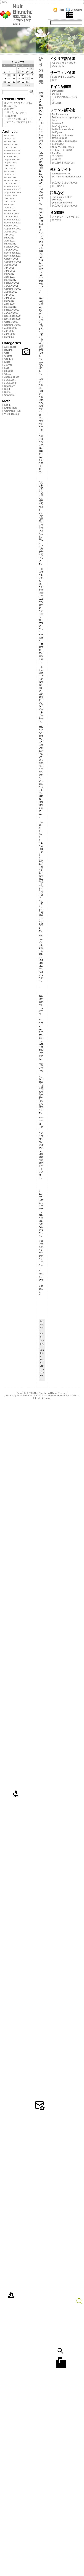 The height and width of the screenshot is (2576, 84). What do you see at coordinates (16, 1794) in the screenshot?
I see `access biotech or laboratory features` at bounding box center [16, 1794].